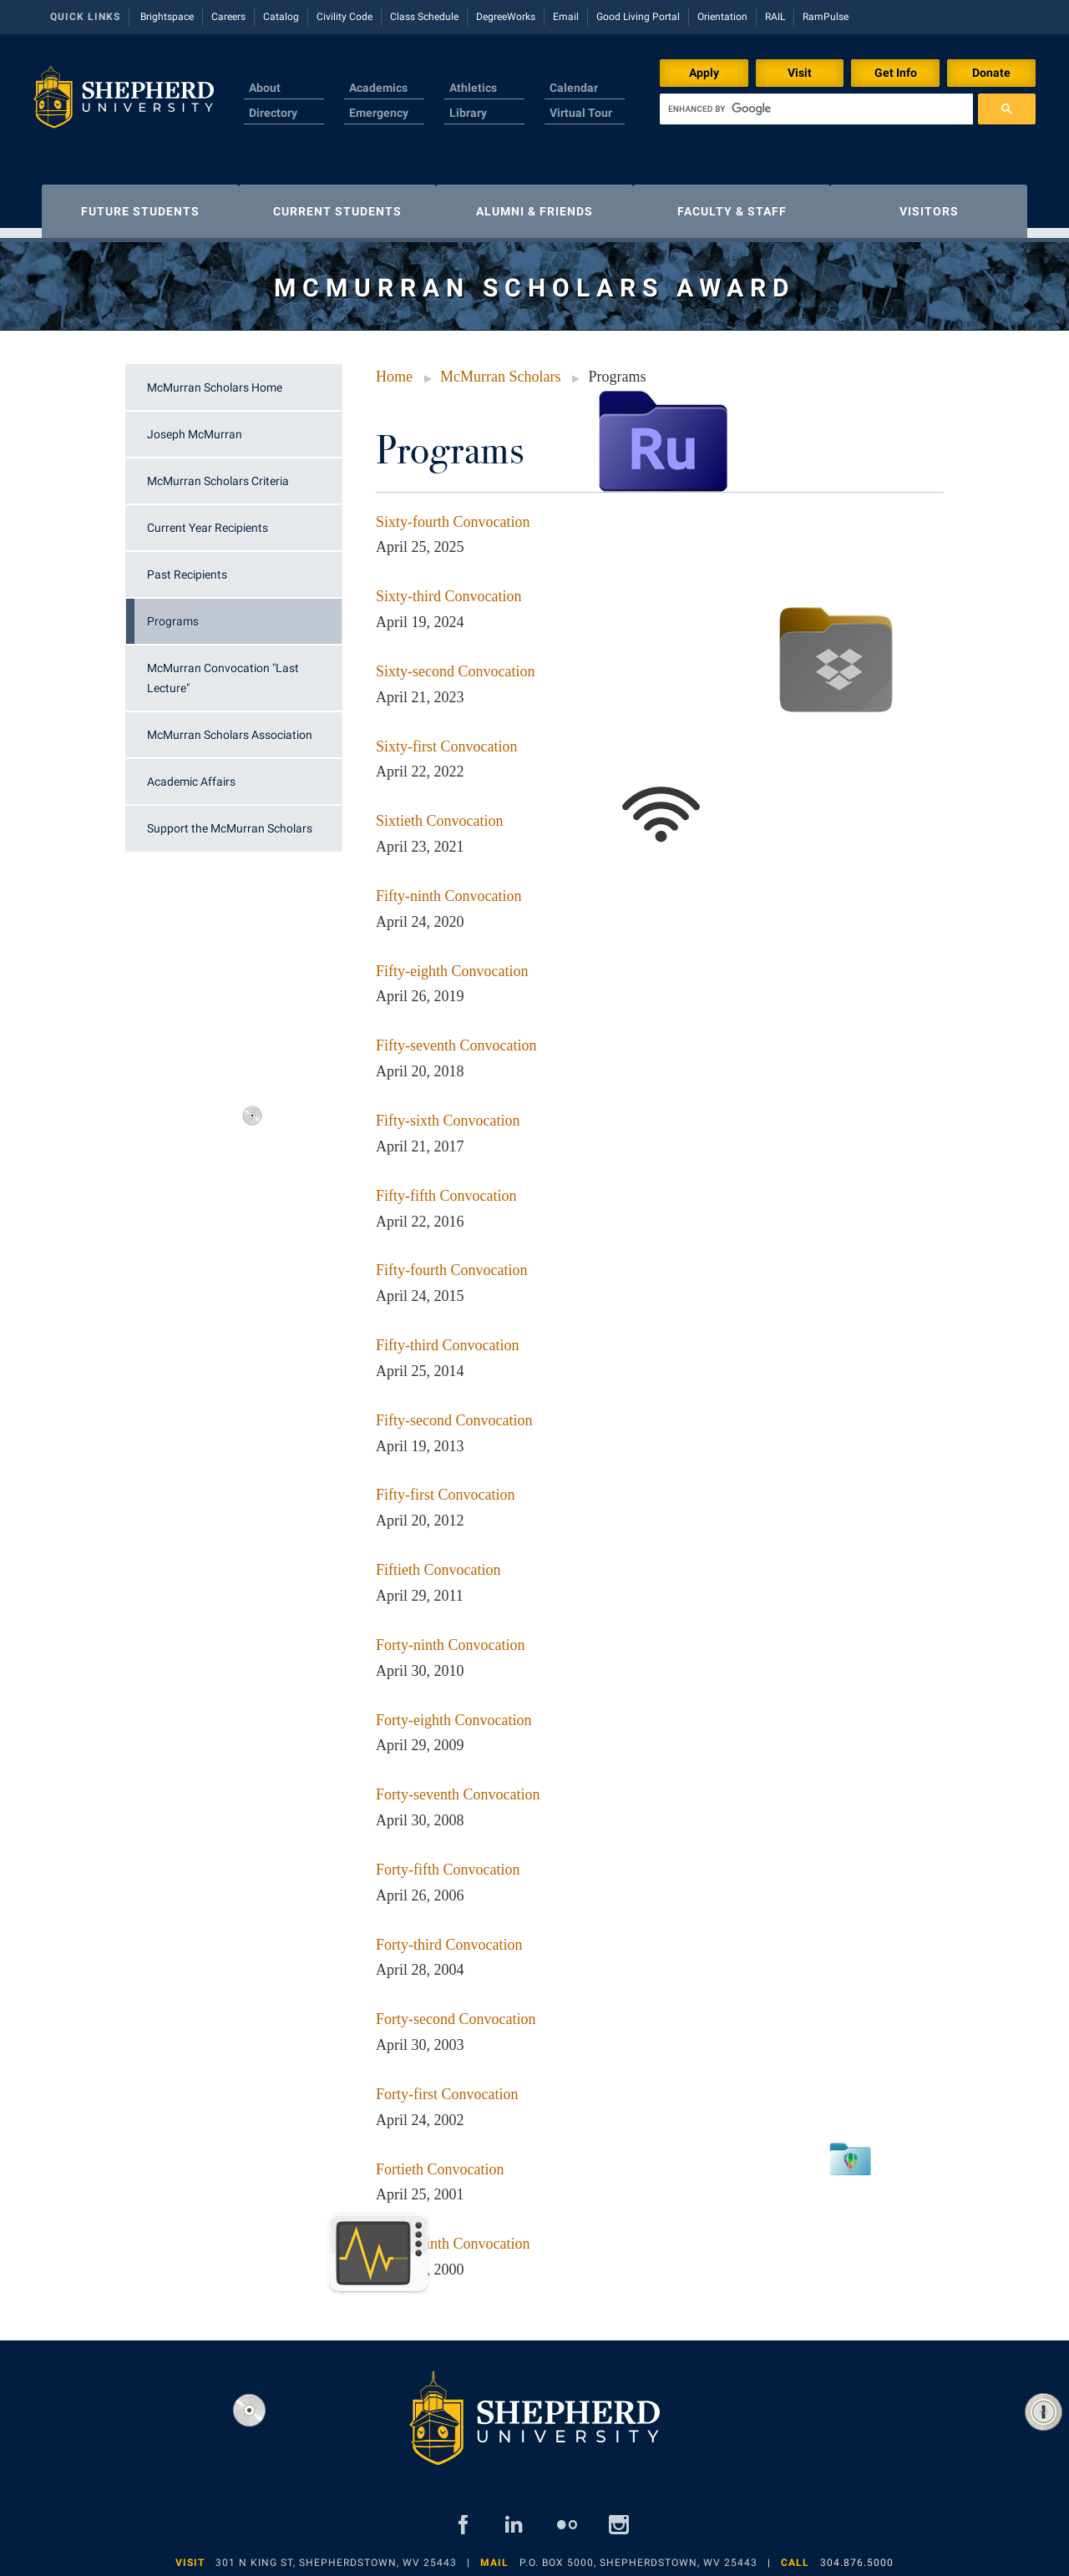 This screenshot has height=2576, width=1069. Describe the element at coordinates (249, 2410) in the screenshot. I see `indicates a DVD+R disc drive or media` at that location.